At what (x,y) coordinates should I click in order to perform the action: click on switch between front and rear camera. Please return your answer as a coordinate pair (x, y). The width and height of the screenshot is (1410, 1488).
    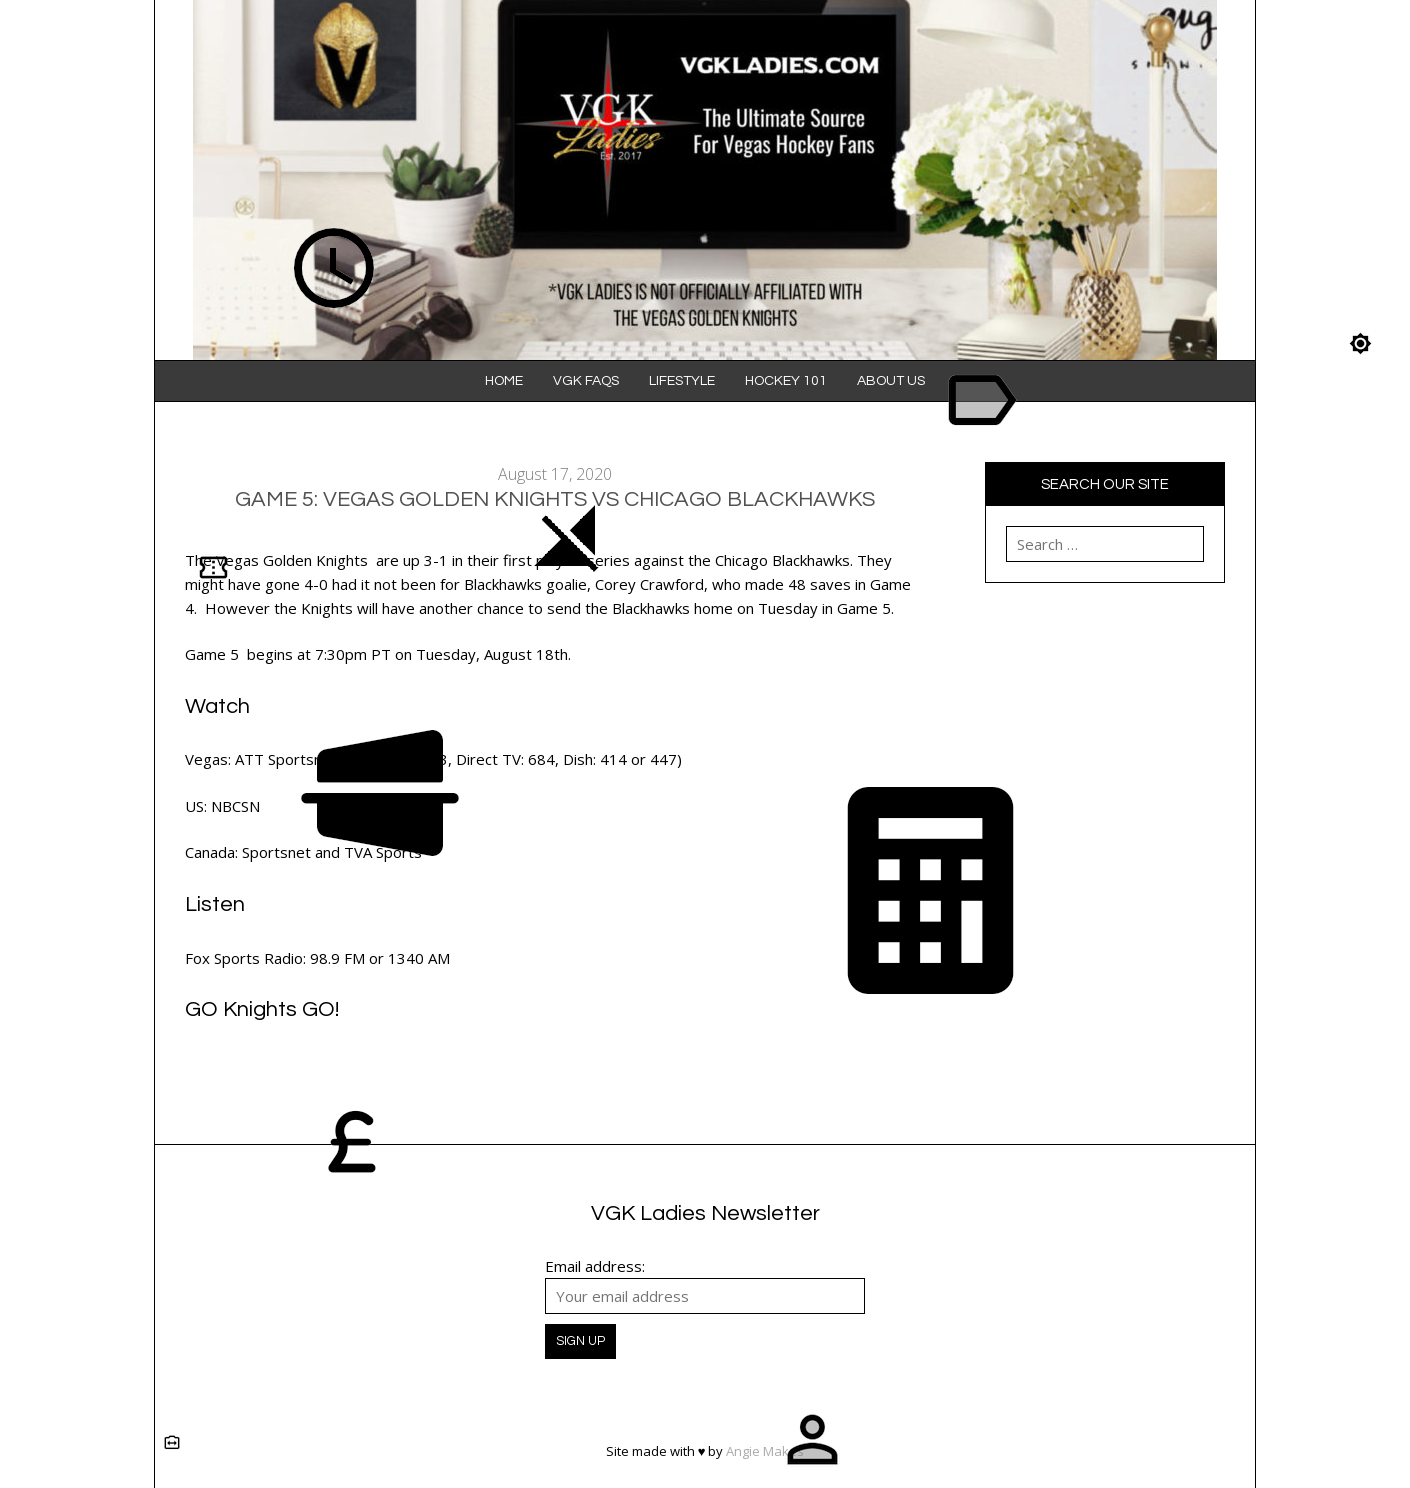
    Looking at the image, I should click on (172, 1443).